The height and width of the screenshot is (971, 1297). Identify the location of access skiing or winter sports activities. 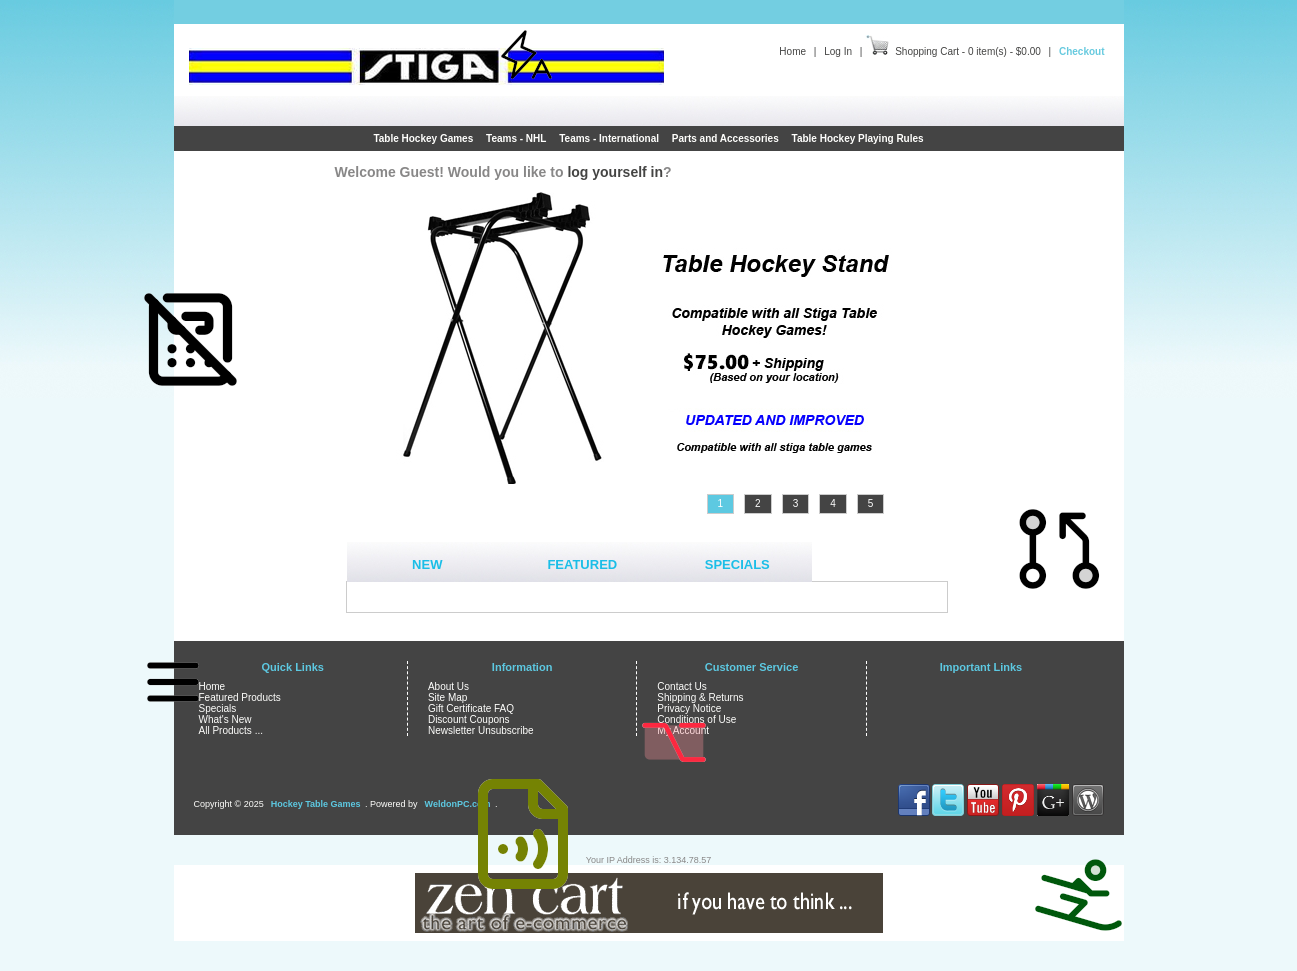
(1078, 896).